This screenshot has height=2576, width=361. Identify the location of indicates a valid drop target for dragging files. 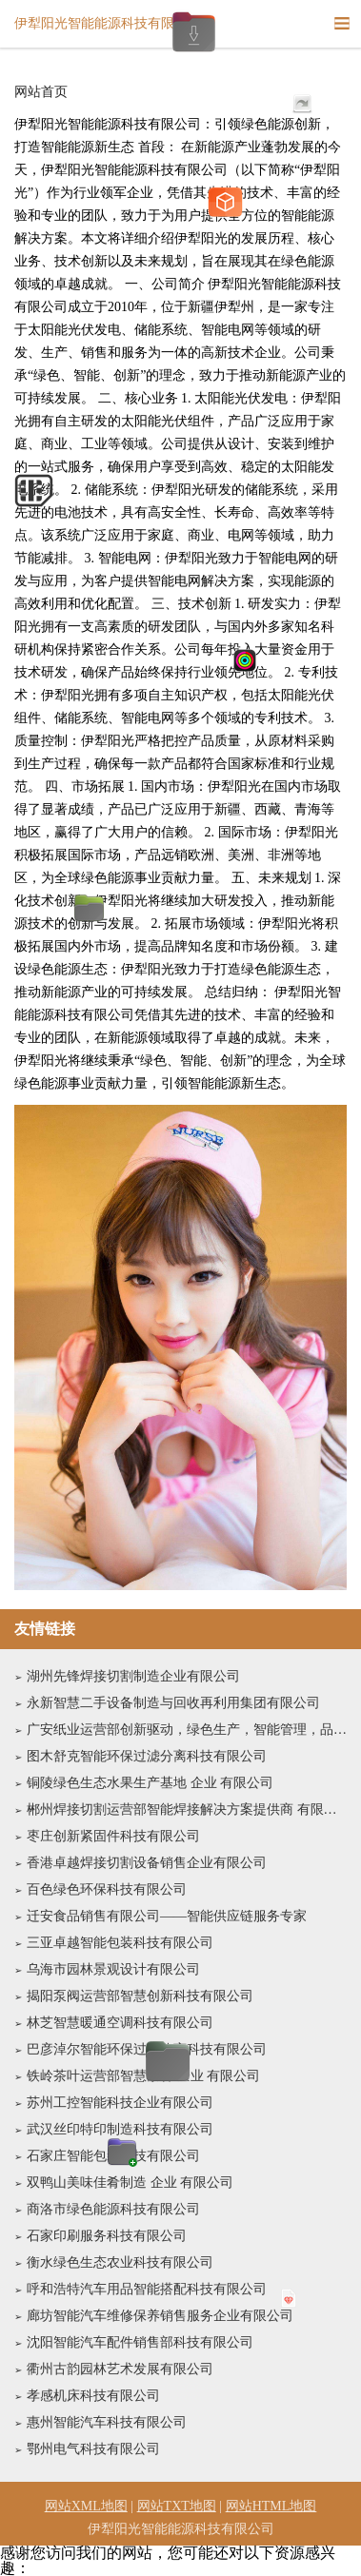
(89, 907).